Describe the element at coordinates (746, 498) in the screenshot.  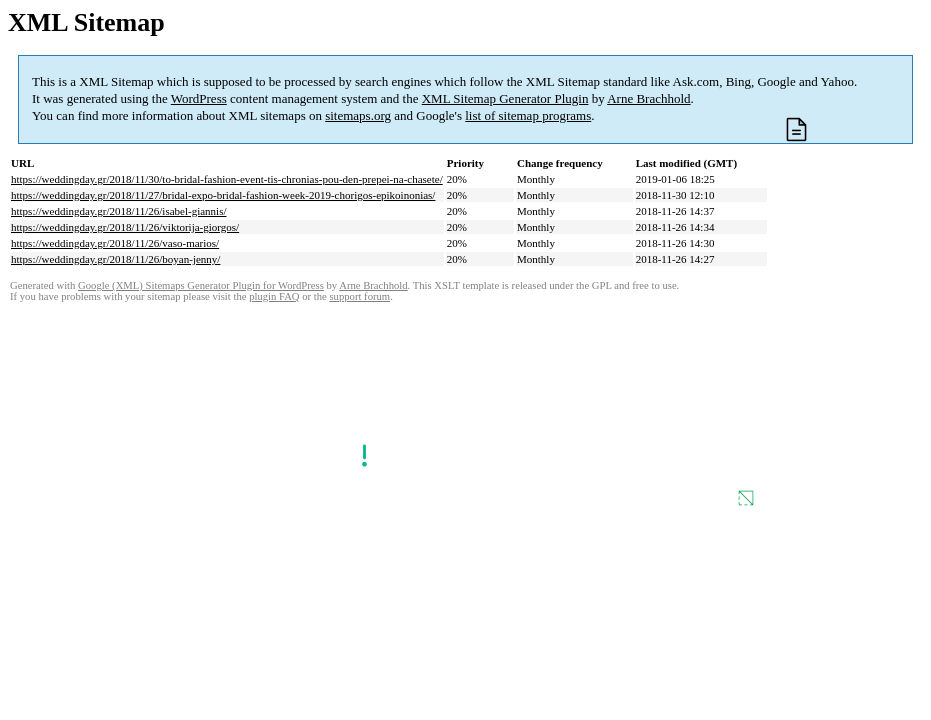
I see `invert current selection` at that location.